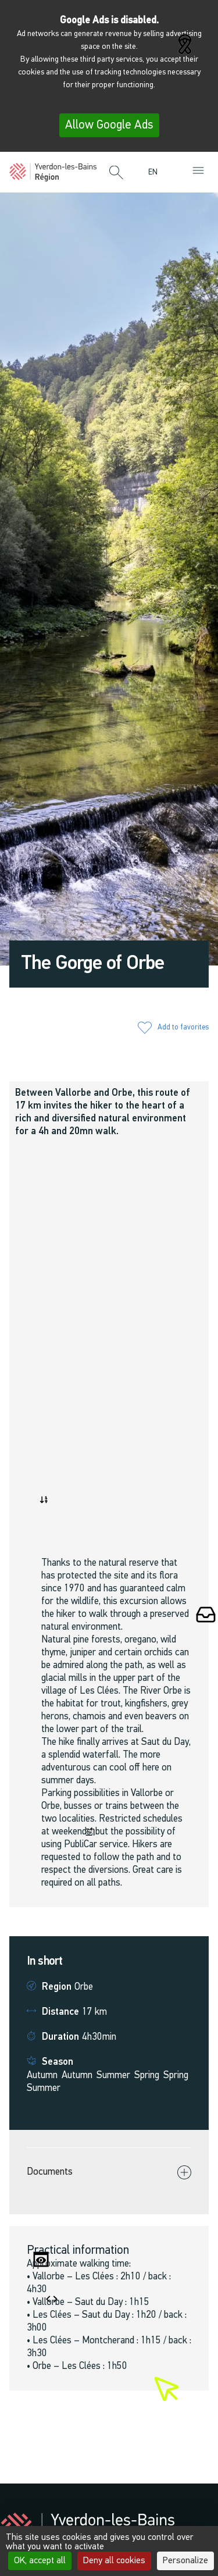  What do you see at coordinates (167, 2389) in the screenshot?
I see `cursor or pointer indicator` at bounding box center [167, 2389].